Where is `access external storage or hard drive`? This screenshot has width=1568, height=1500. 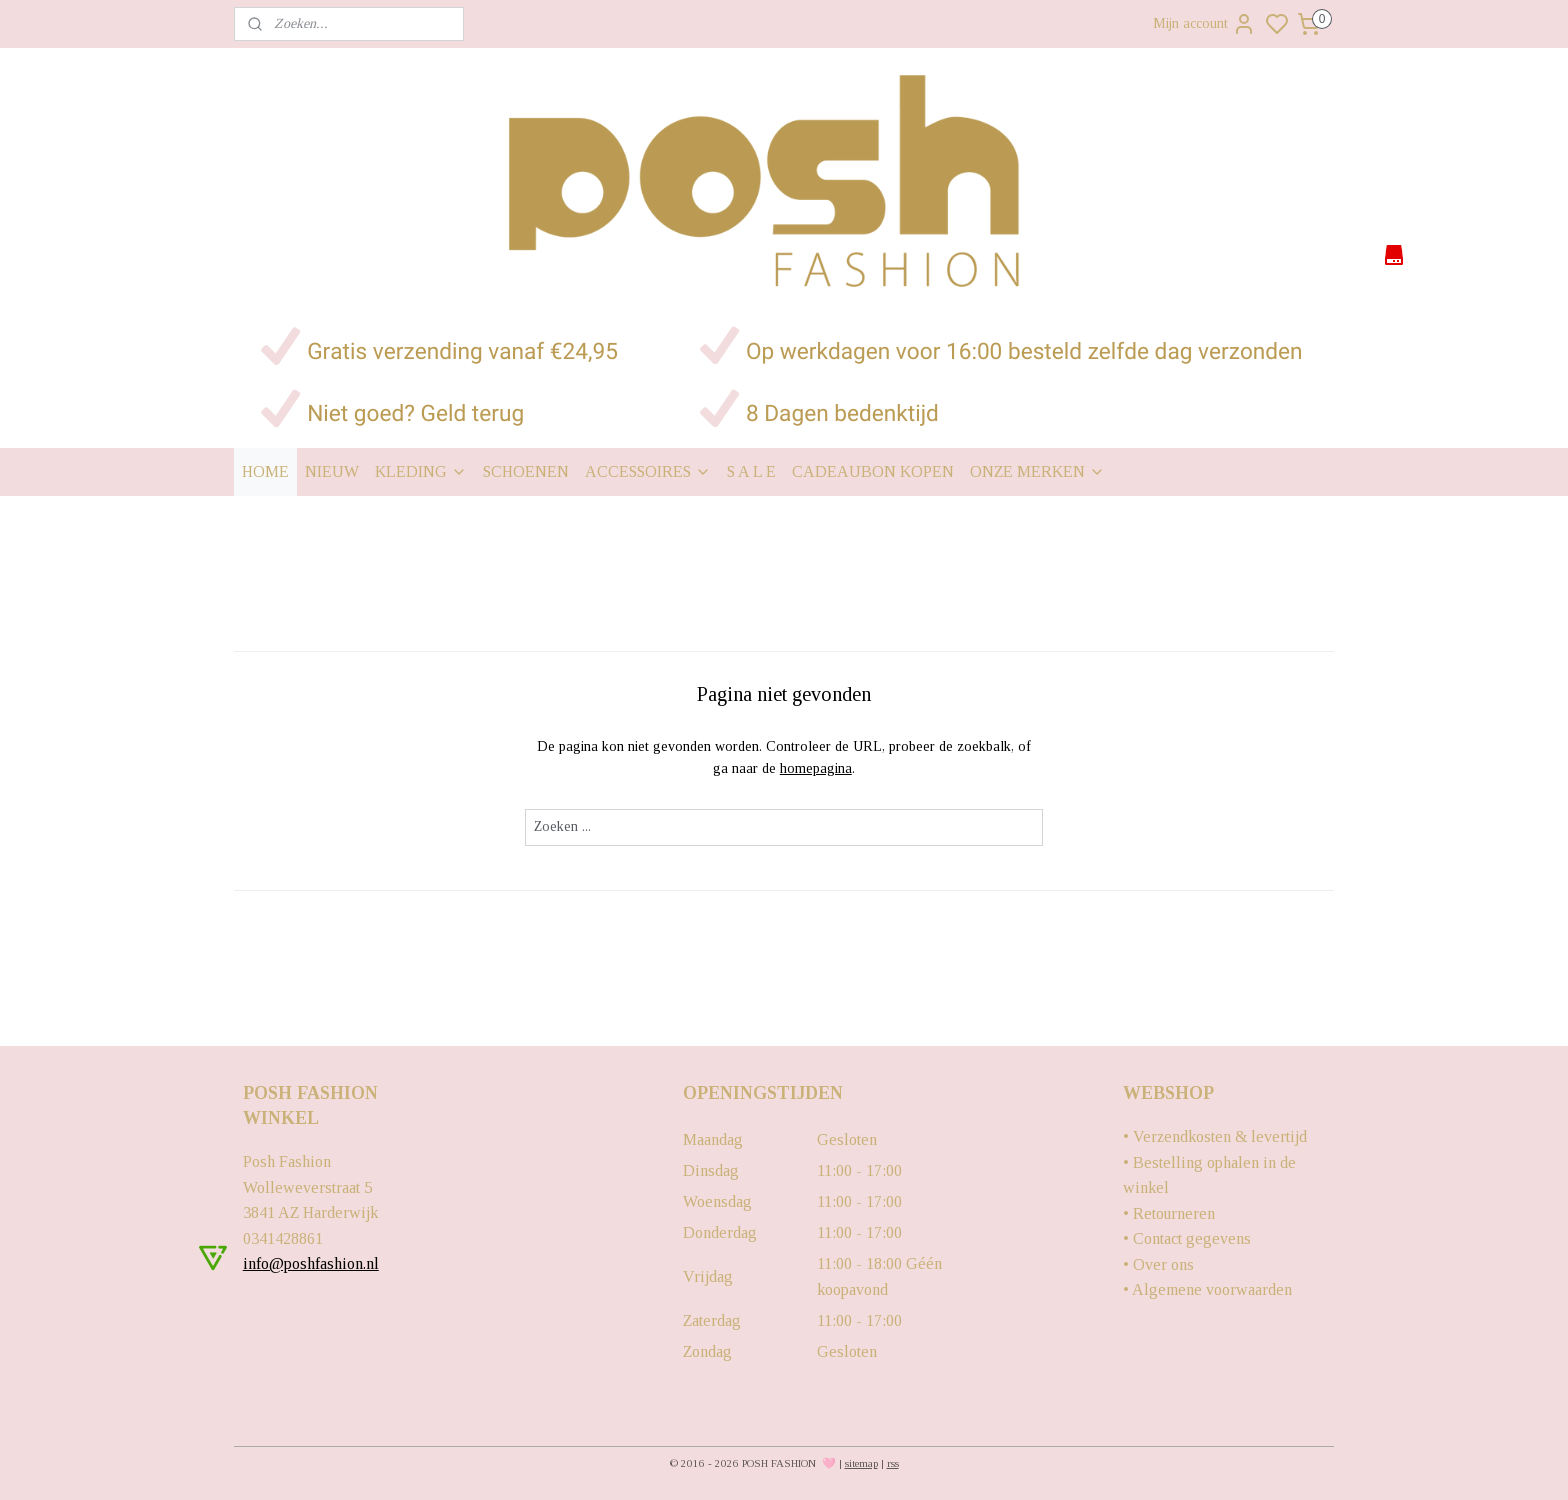 access external storage or hard drive is located at coordinates (1394, 255).